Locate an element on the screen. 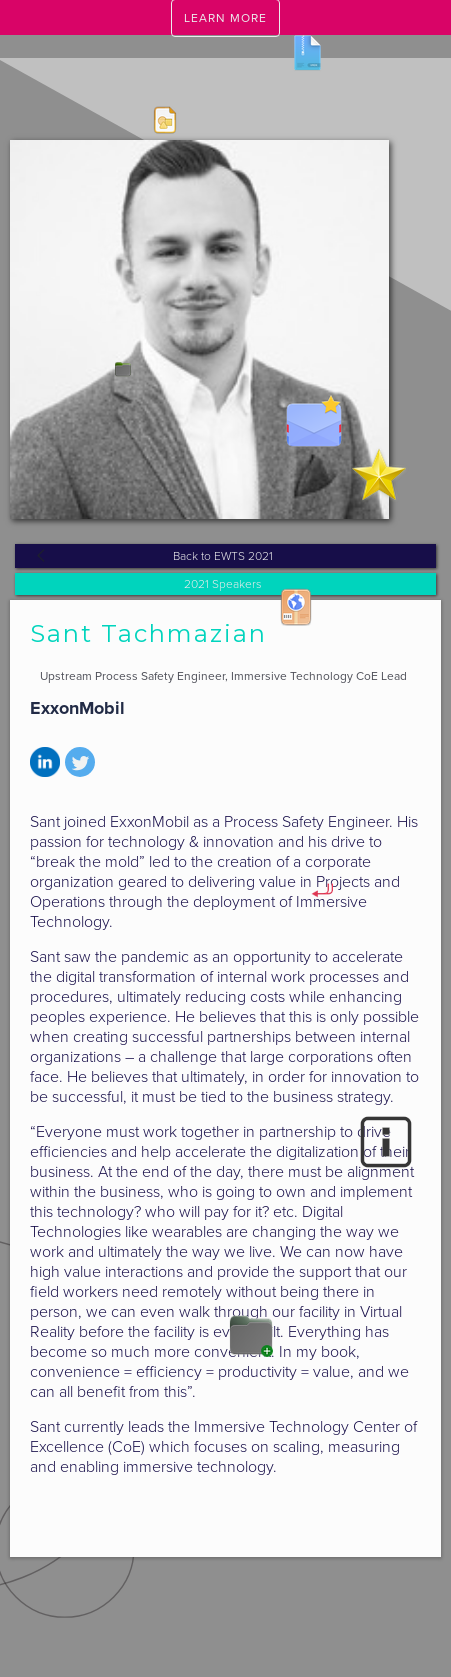 This screenshot has width=451, height=1677. create a new folder is located at coordinates (251, 1335).